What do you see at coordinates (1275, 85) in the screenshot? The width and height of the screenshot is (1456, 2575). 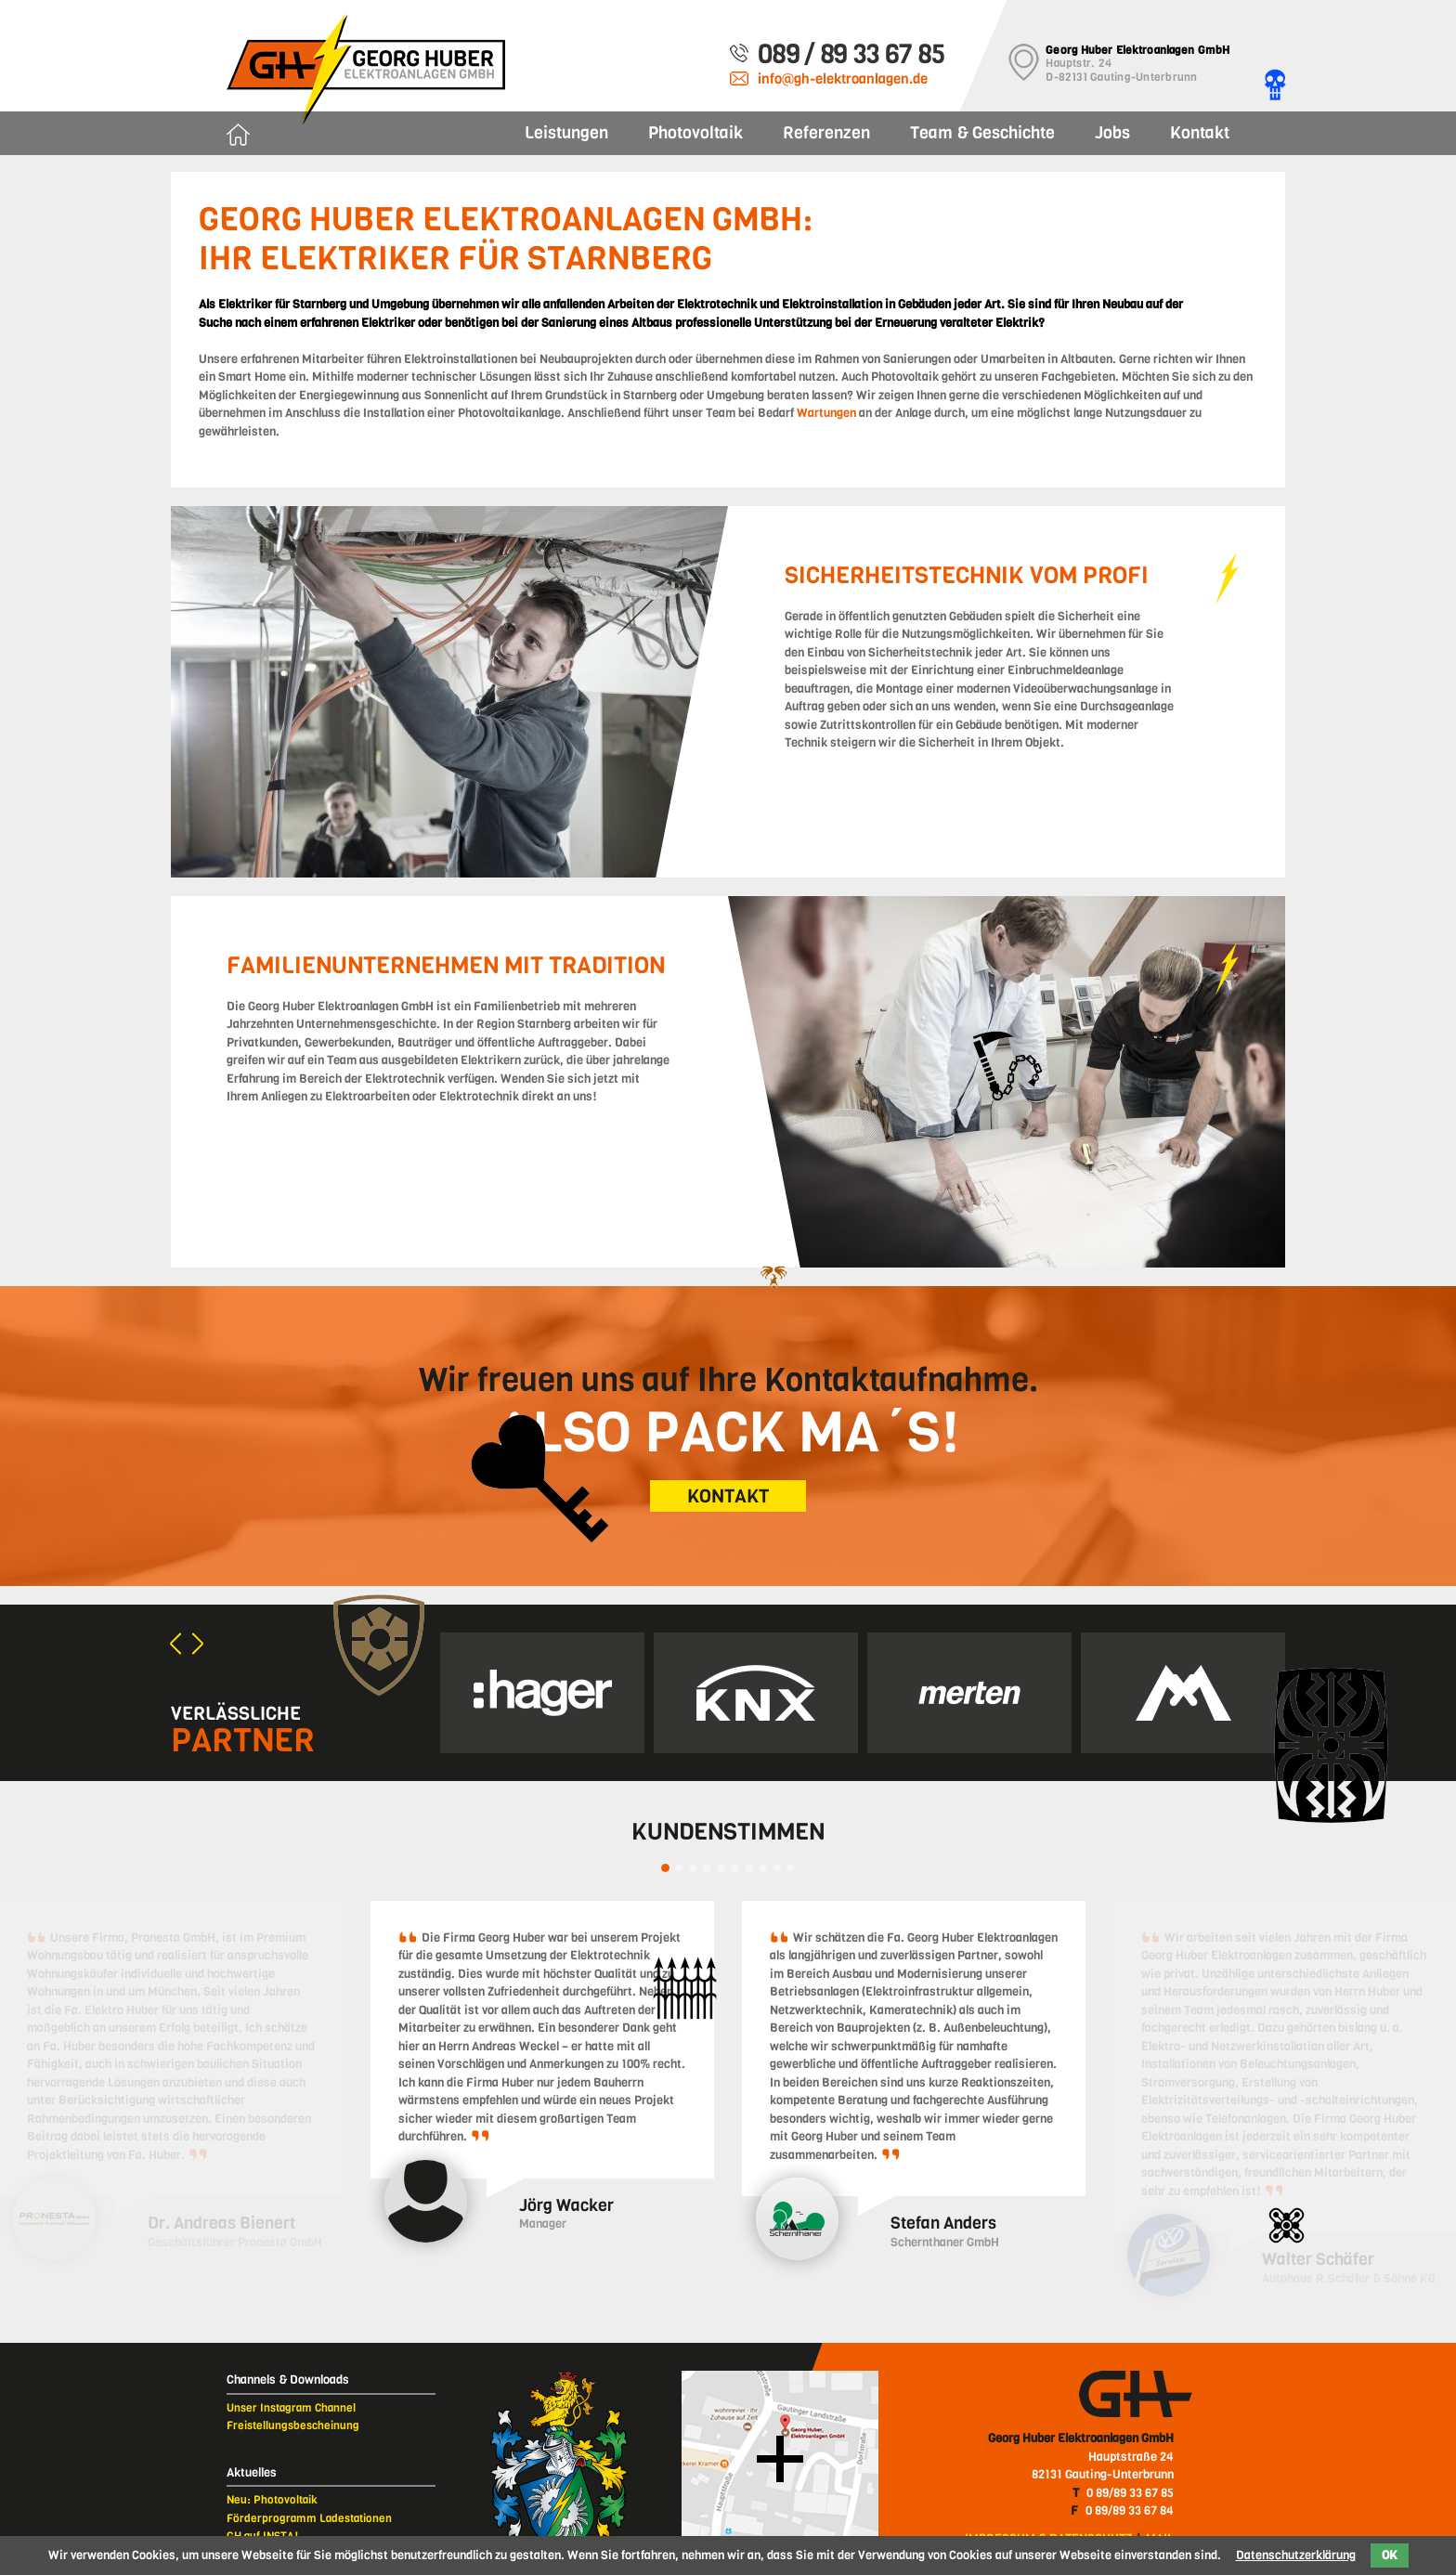 I see `indicates player death or game over state` at bounding box center [1275, 85].